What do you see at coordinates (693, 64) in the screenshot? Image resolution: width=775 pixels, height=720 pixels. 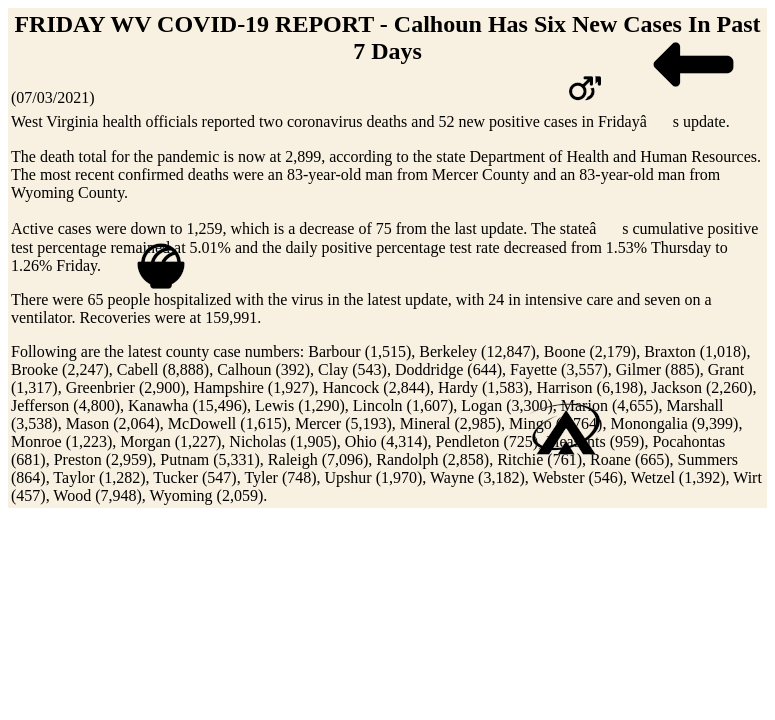 I see `go back to the previous screen` at bounding box center [693, 64].